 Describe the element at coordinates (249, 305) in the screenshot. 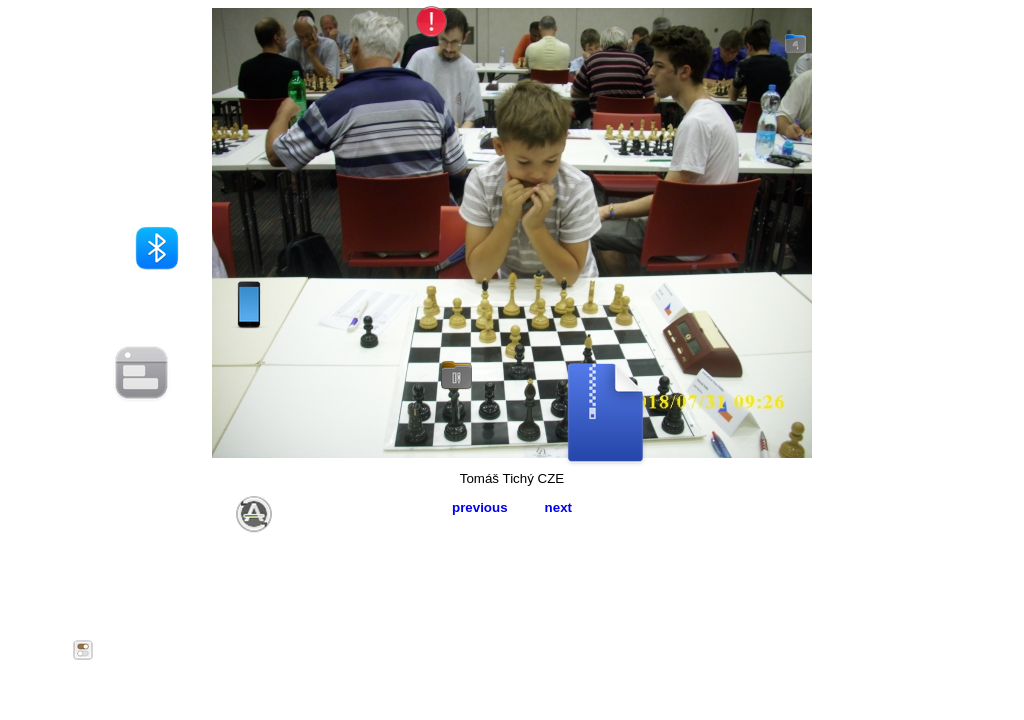

I see `indicates a connected iPhone device` at that location.